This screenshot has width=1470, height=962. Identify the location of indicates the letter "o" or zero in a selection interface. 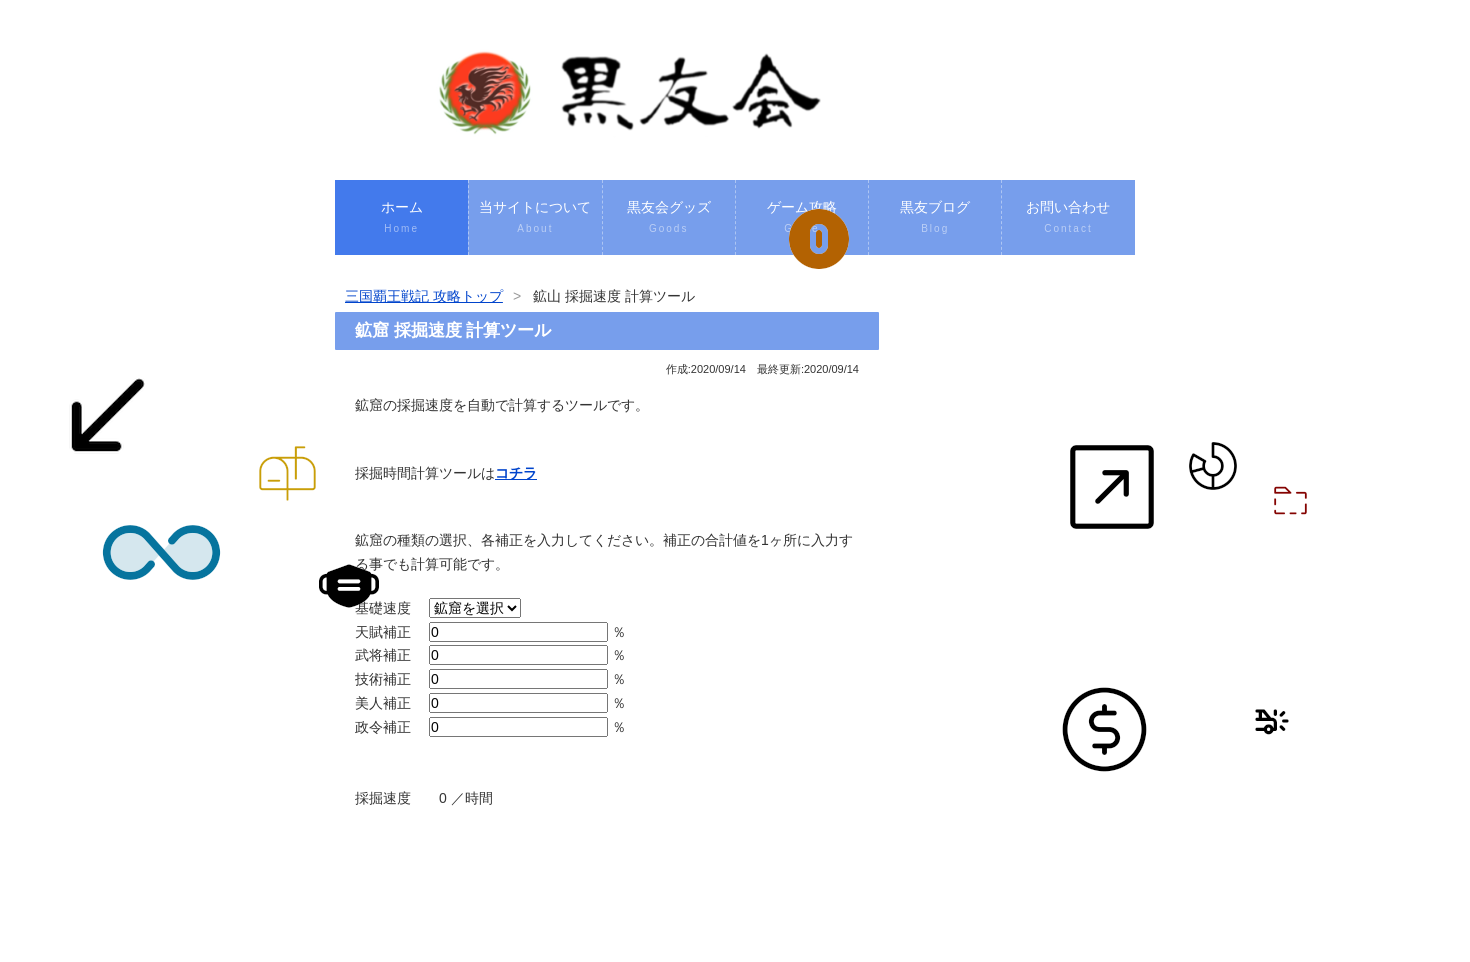
(819, 239).